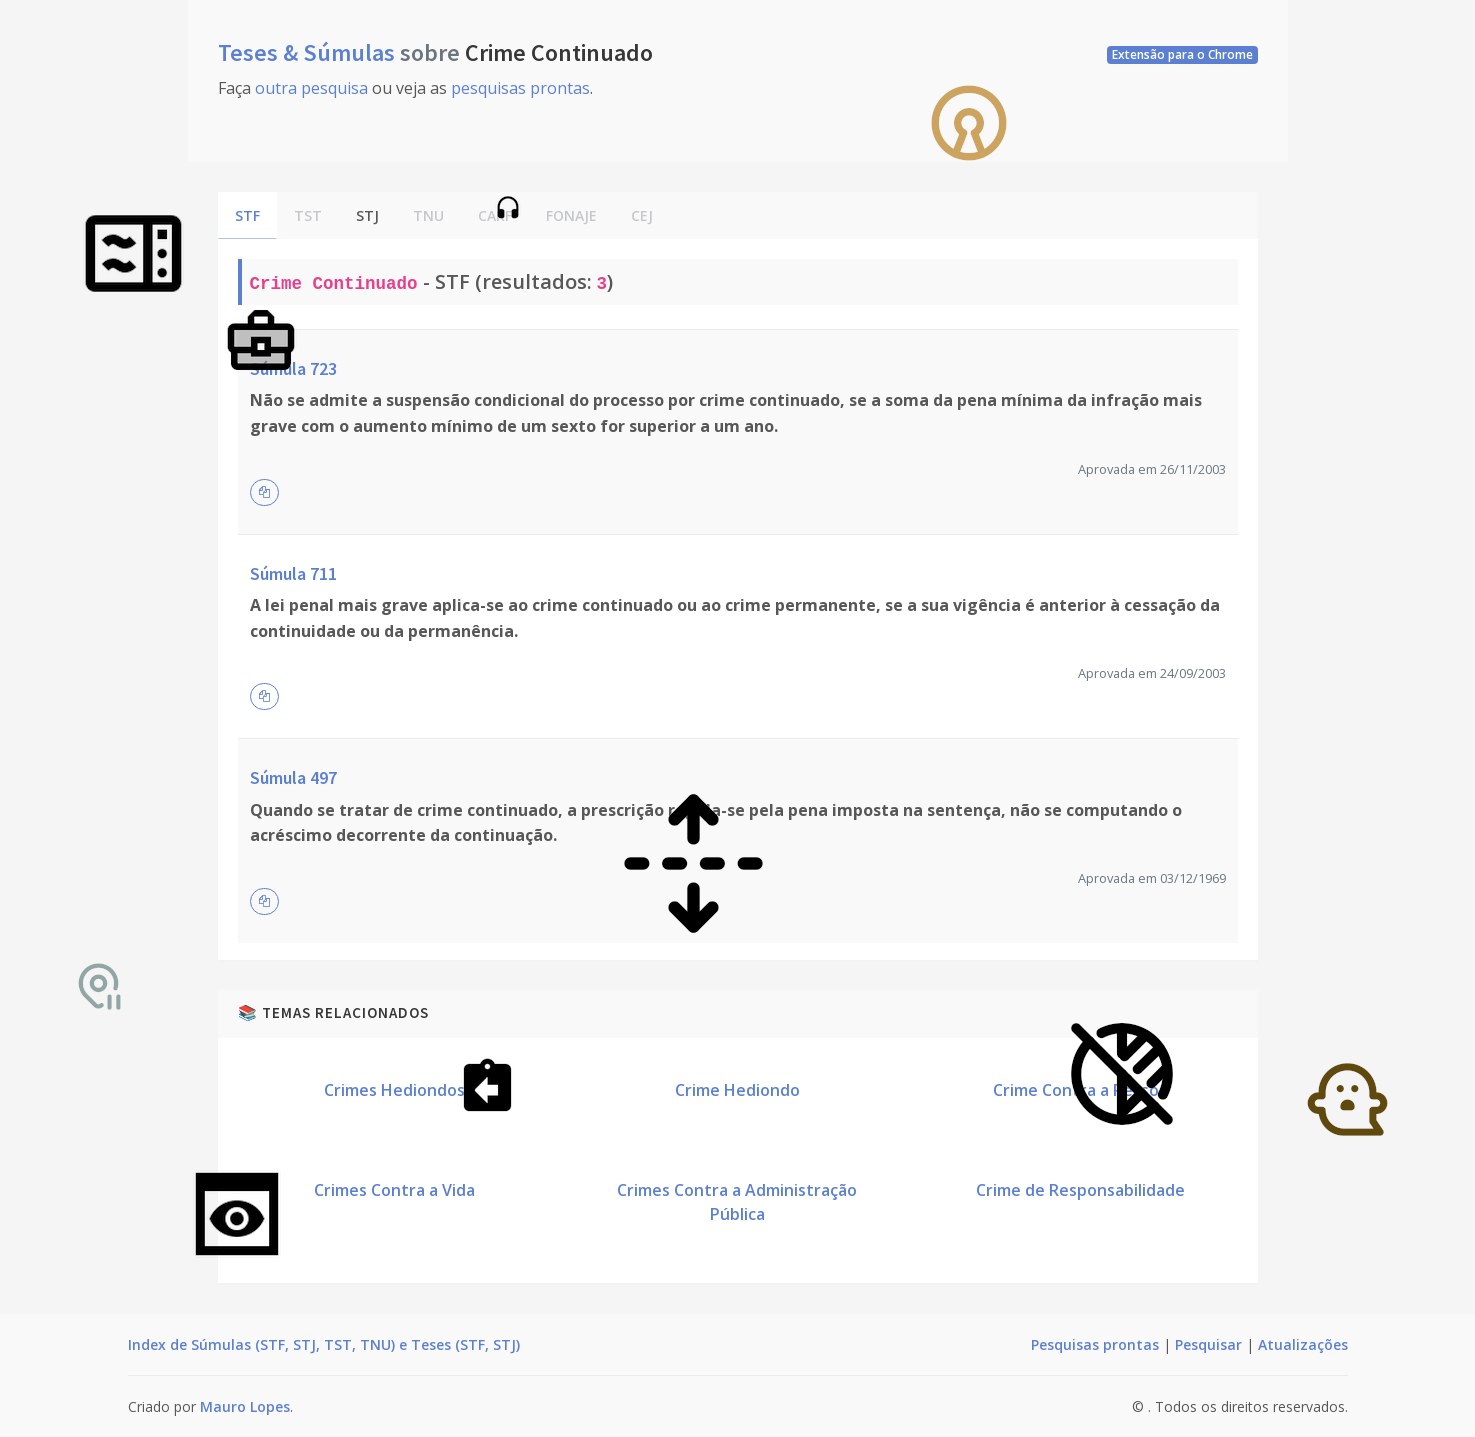 The image size is (1475, 1437). I want to click on expand collapsed content vertically, so click(693, 863).